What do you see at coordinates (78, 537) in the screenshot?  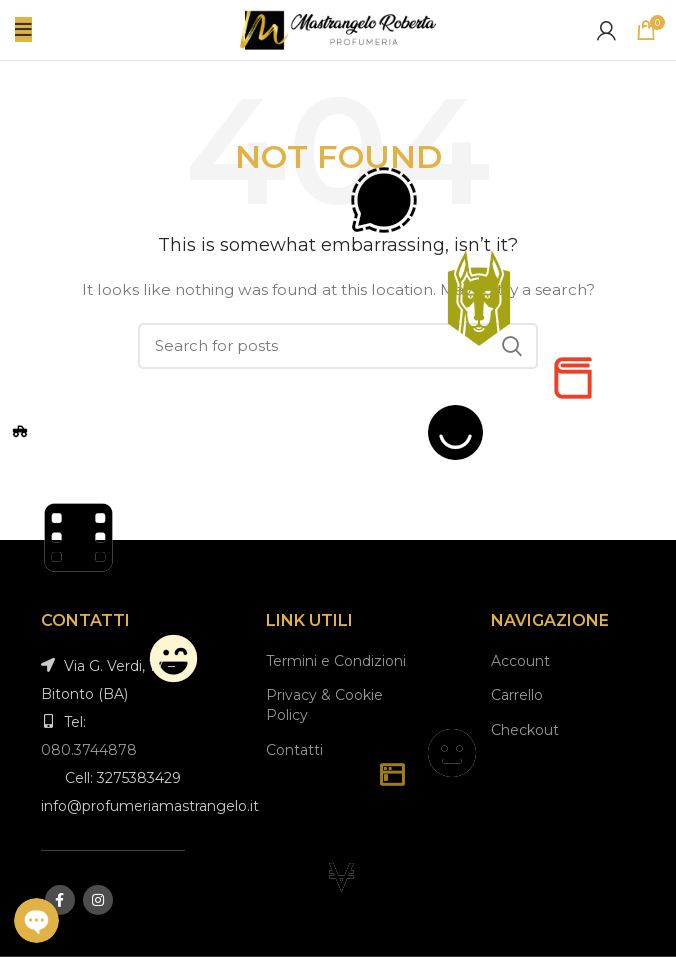 I see `view video or movie content` at bounding box center [78, 537].